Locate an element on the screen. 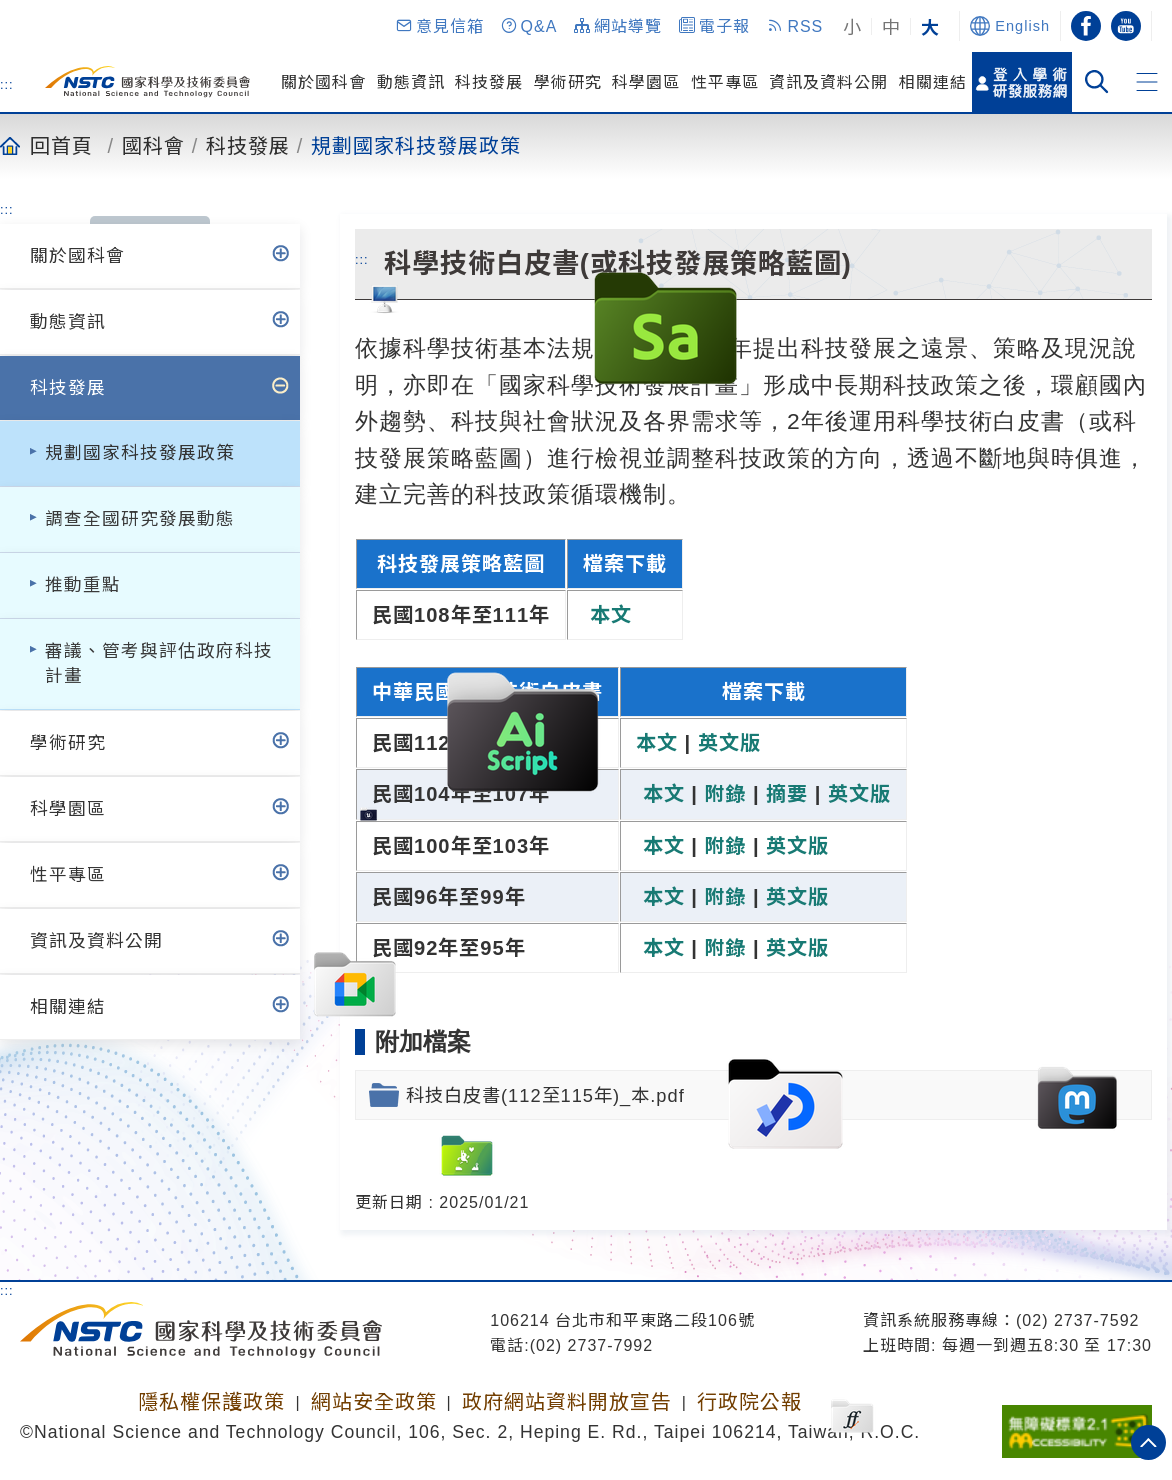  open folder containing AI scripts is located at coordinates (522, 736).